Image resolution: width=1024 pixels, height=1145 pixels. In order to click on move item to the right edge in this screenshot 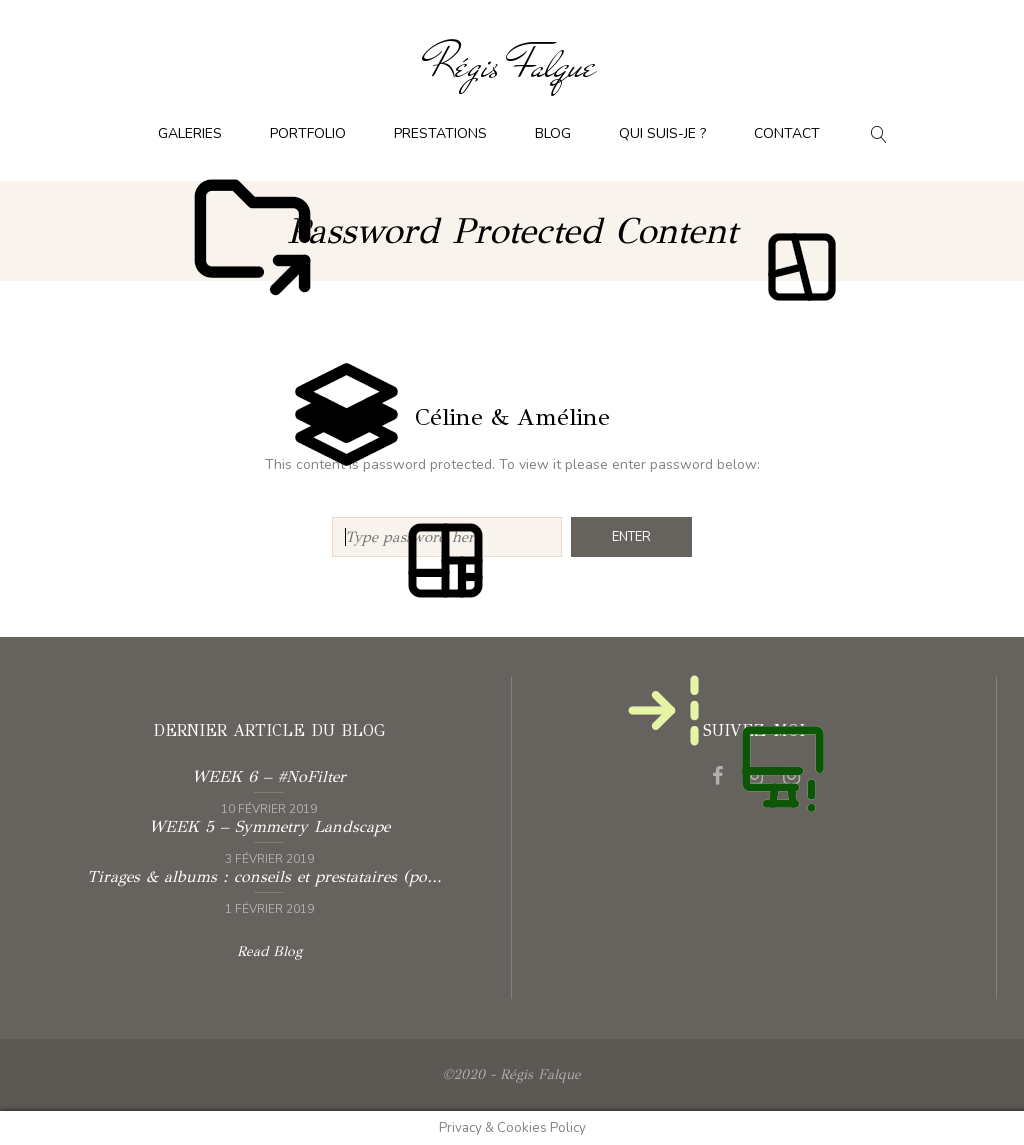, I will do `click(663, 710)`.